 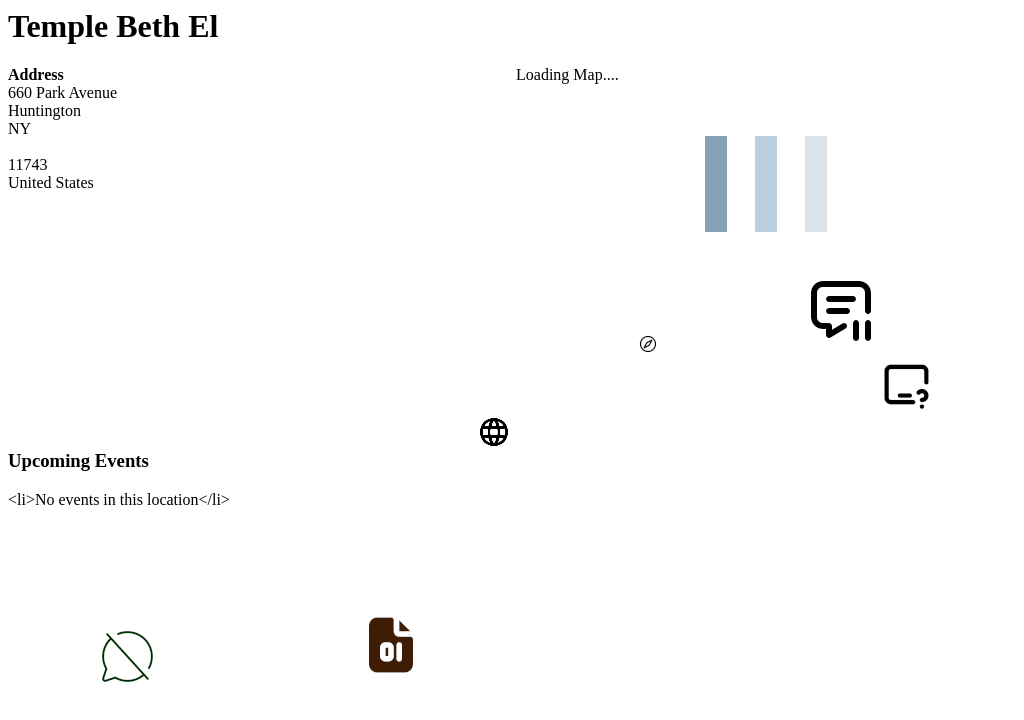 I want to click on change language settings, so click(x=494, y=432).